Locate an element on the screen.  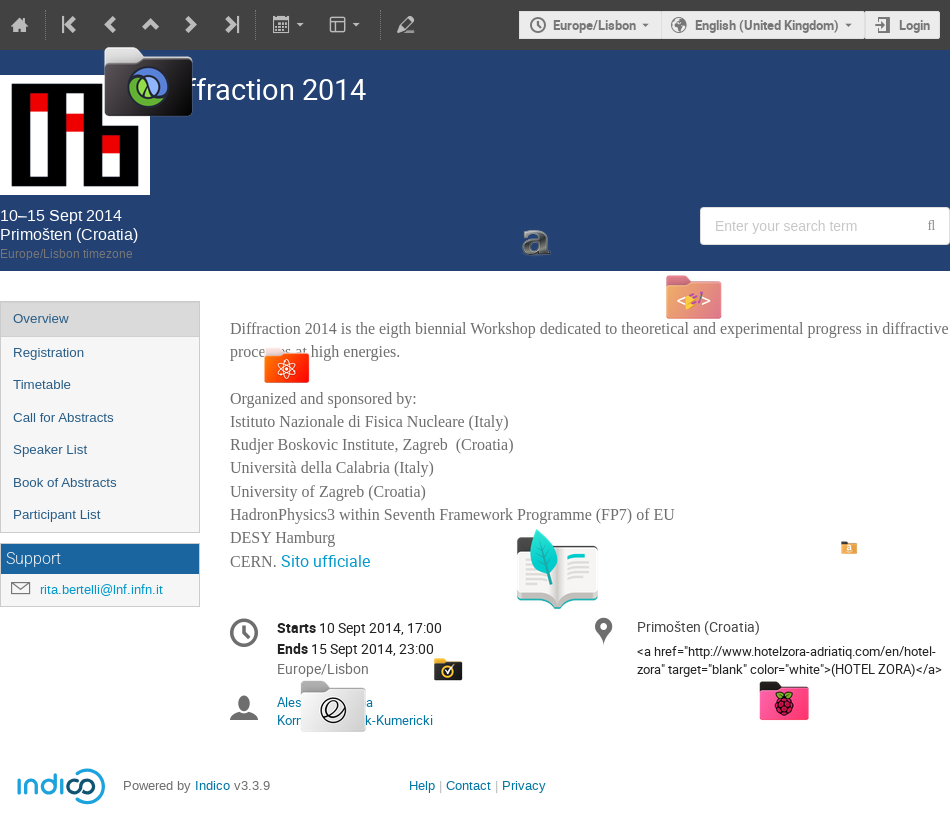
apply bold formatting to selected text is located at coordinates (536, 243).